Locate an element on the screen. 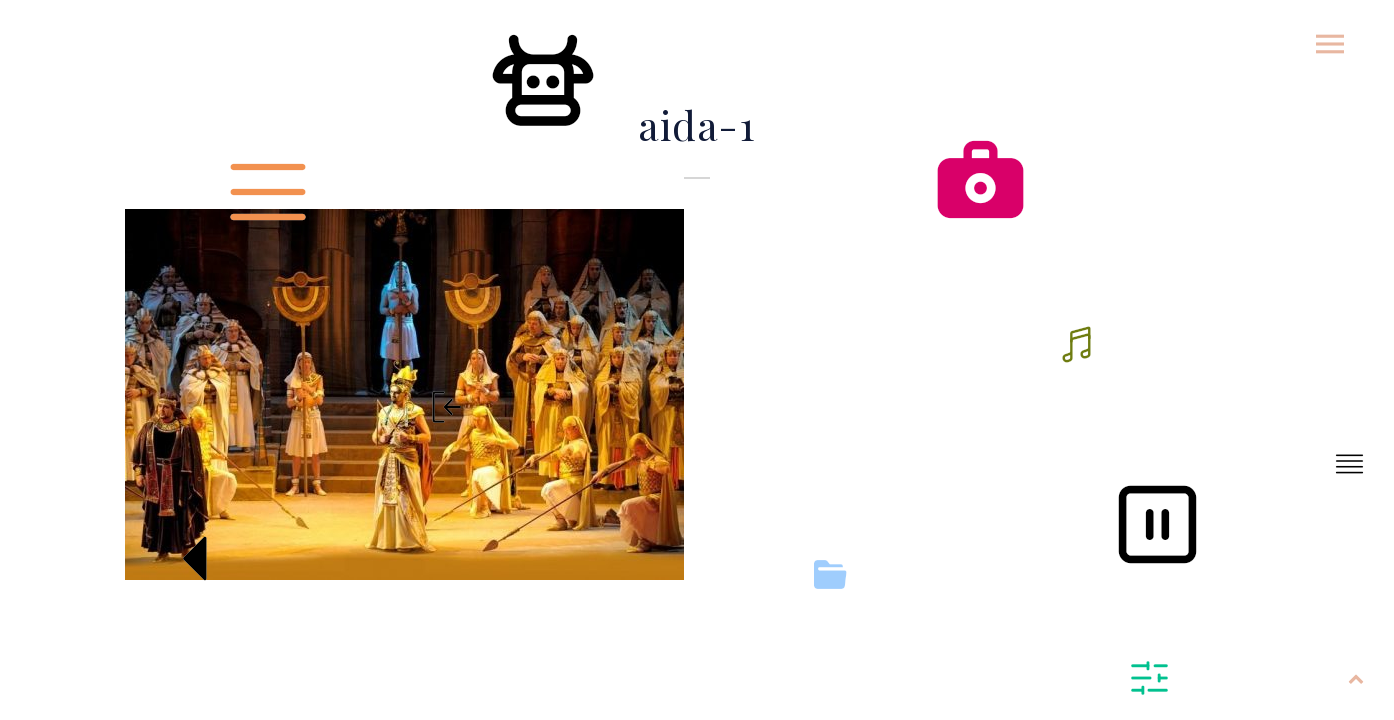 The width and height of the screenshot is (1394, 720). justify text alignment is located at coordinates (1349, 464).